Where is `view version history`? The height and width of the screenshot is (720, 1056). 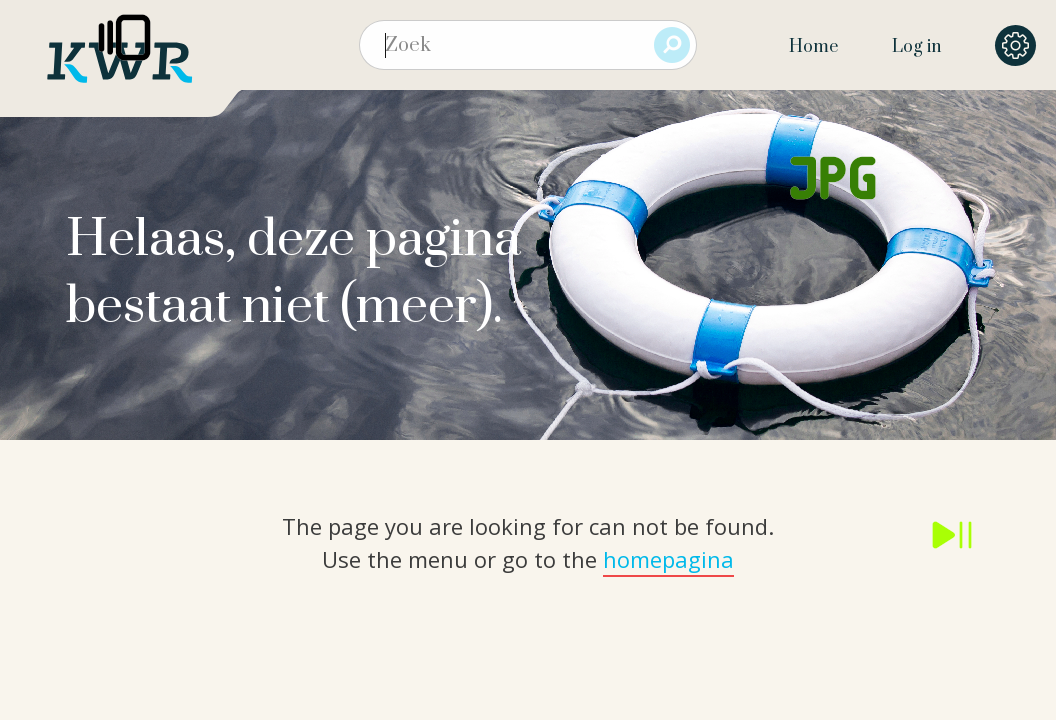 view version history is located at coordinates (124, 37).